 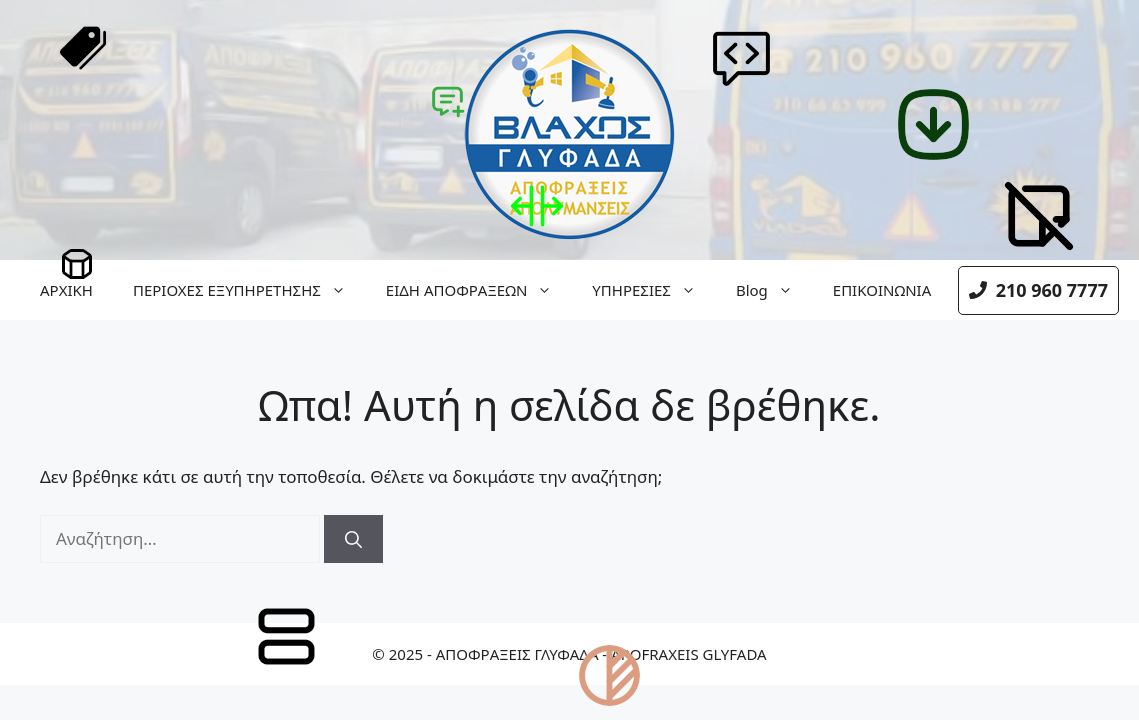 I want to click on view 3D object or shape, so click(x=77, y=264).